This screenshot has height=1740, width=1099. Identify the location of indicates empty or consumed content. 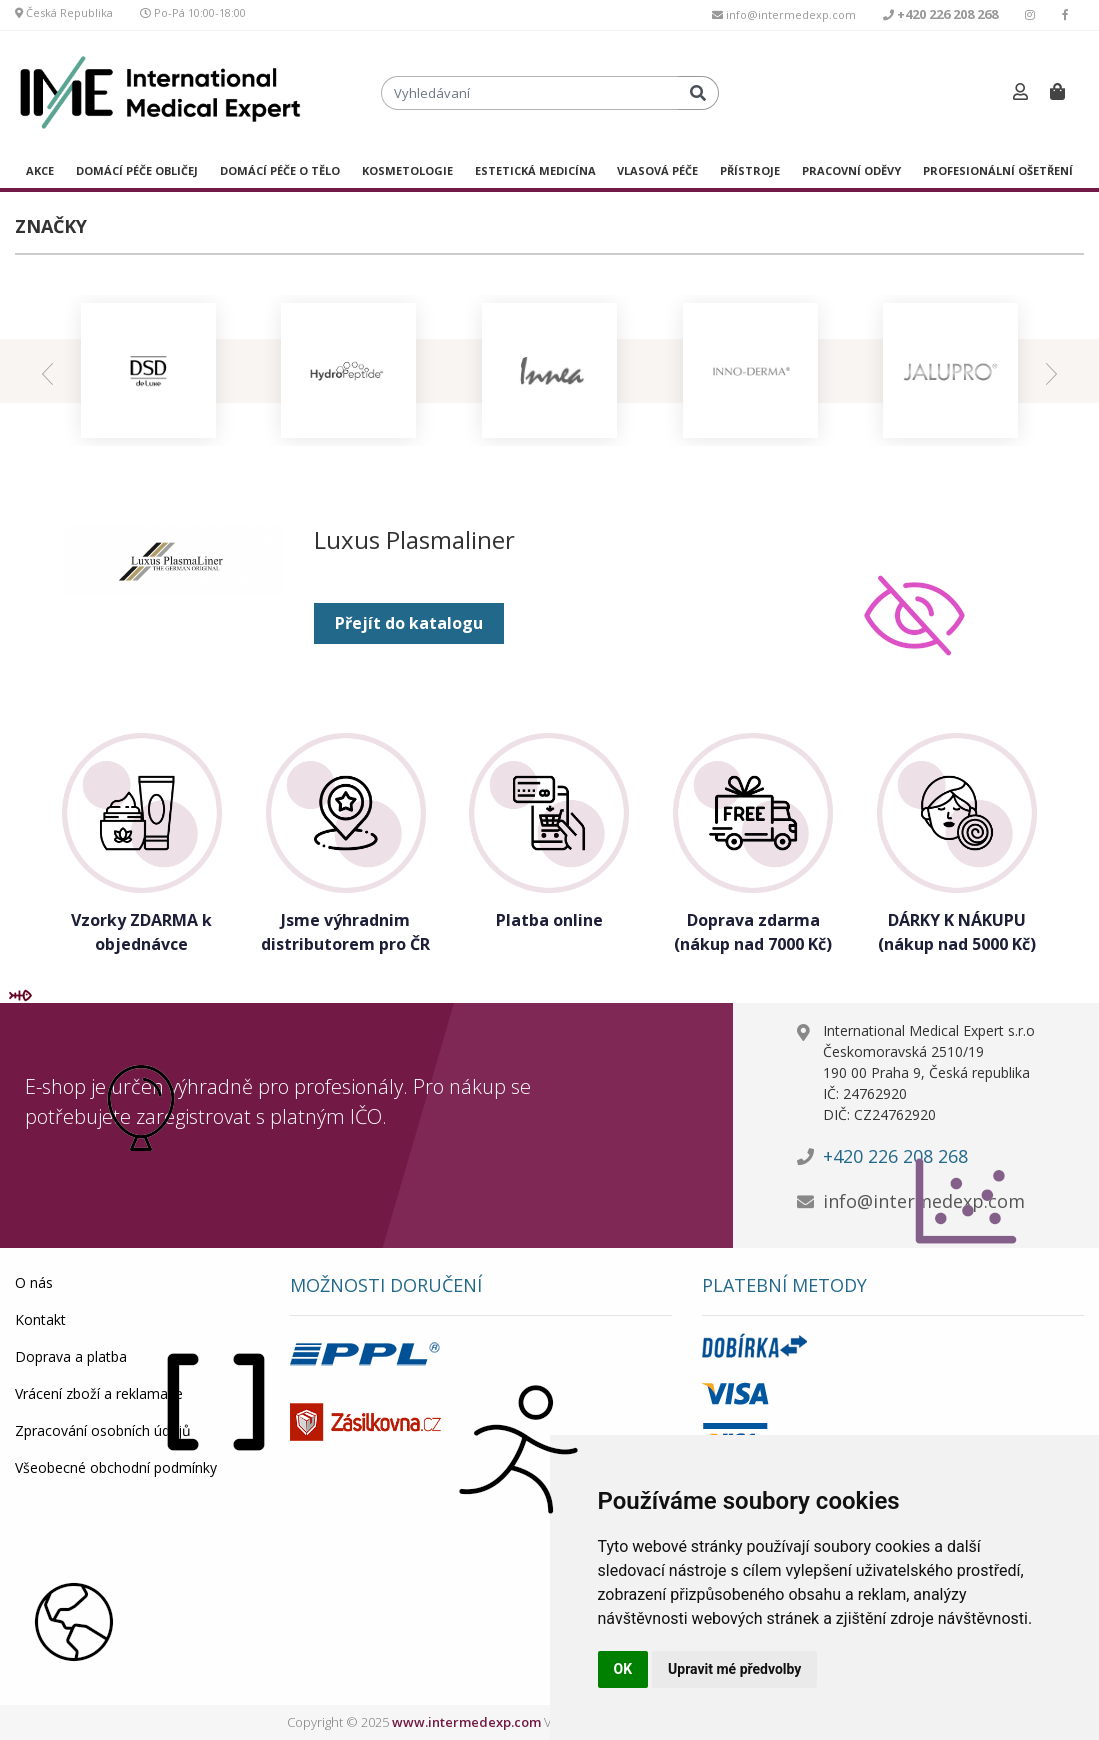
(20, 995).